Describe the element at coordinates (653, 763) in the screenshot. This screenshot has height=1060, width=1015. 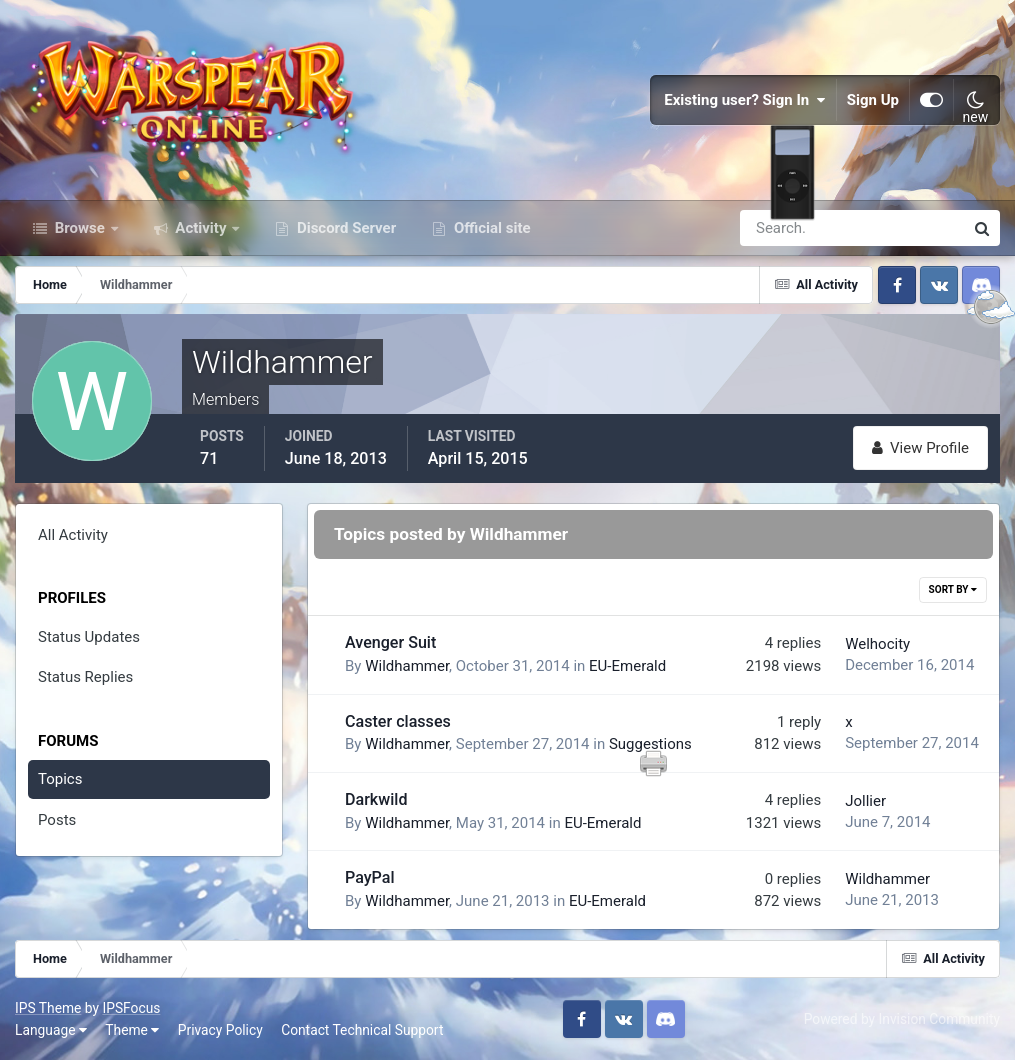
I see `print the current document` at that location.